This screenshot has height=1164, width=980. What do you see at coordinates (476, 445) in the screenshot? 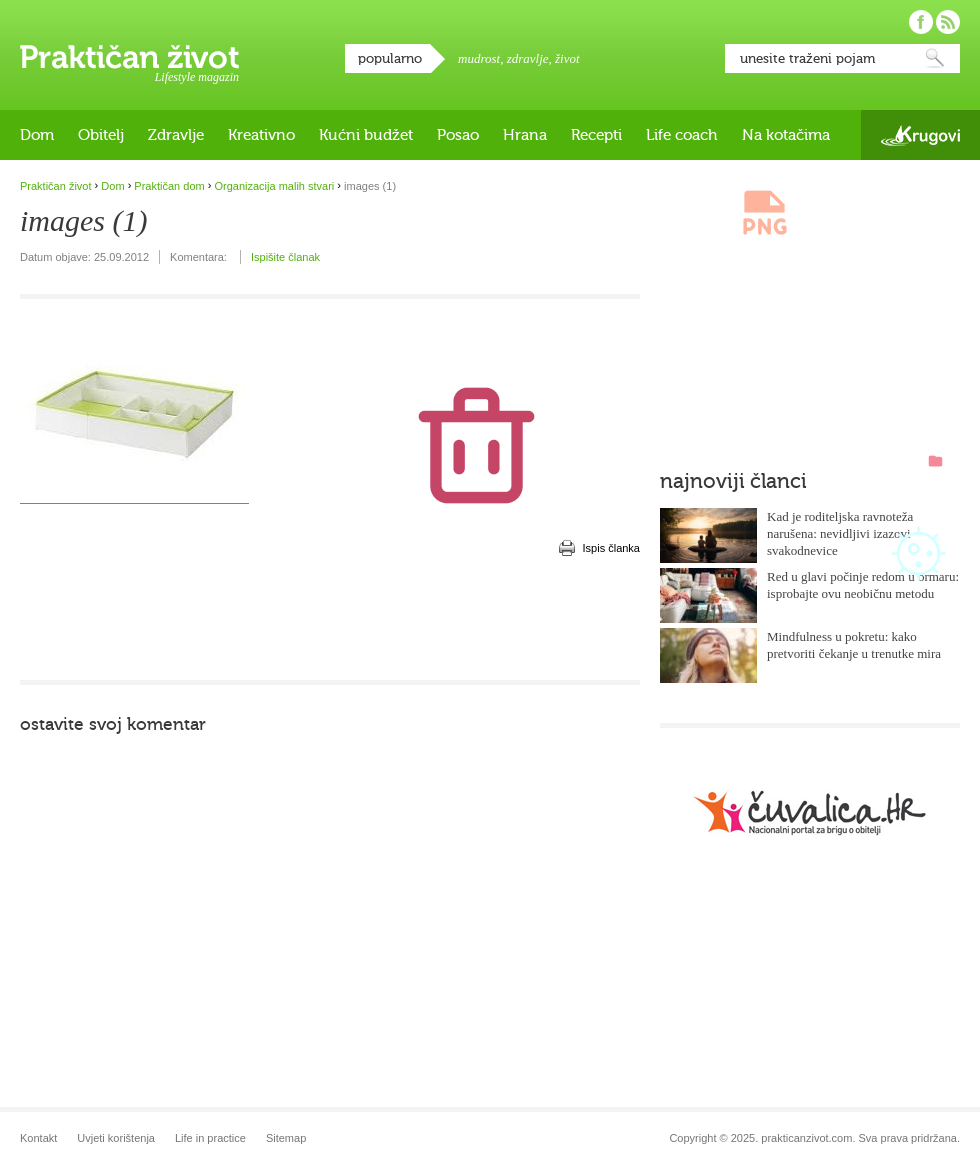
I see `delete selected item` at bounding box center [476, 445].